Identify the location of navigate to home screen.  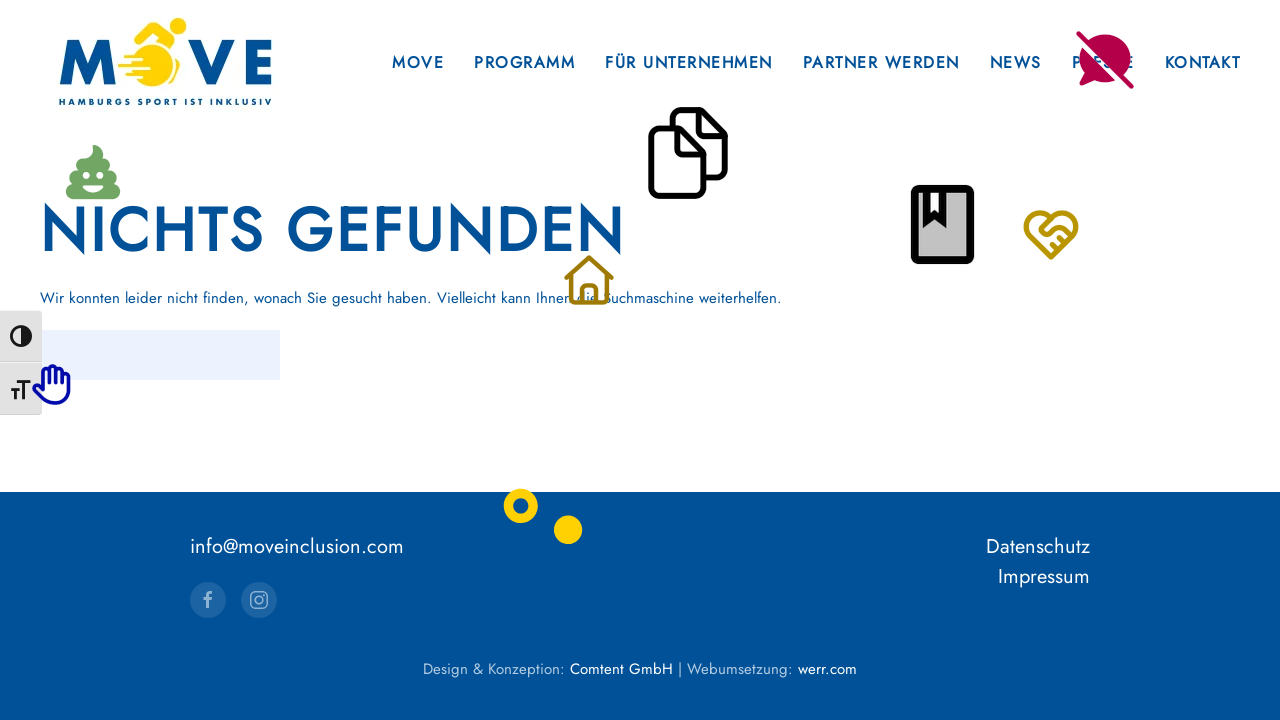
(589, 280).